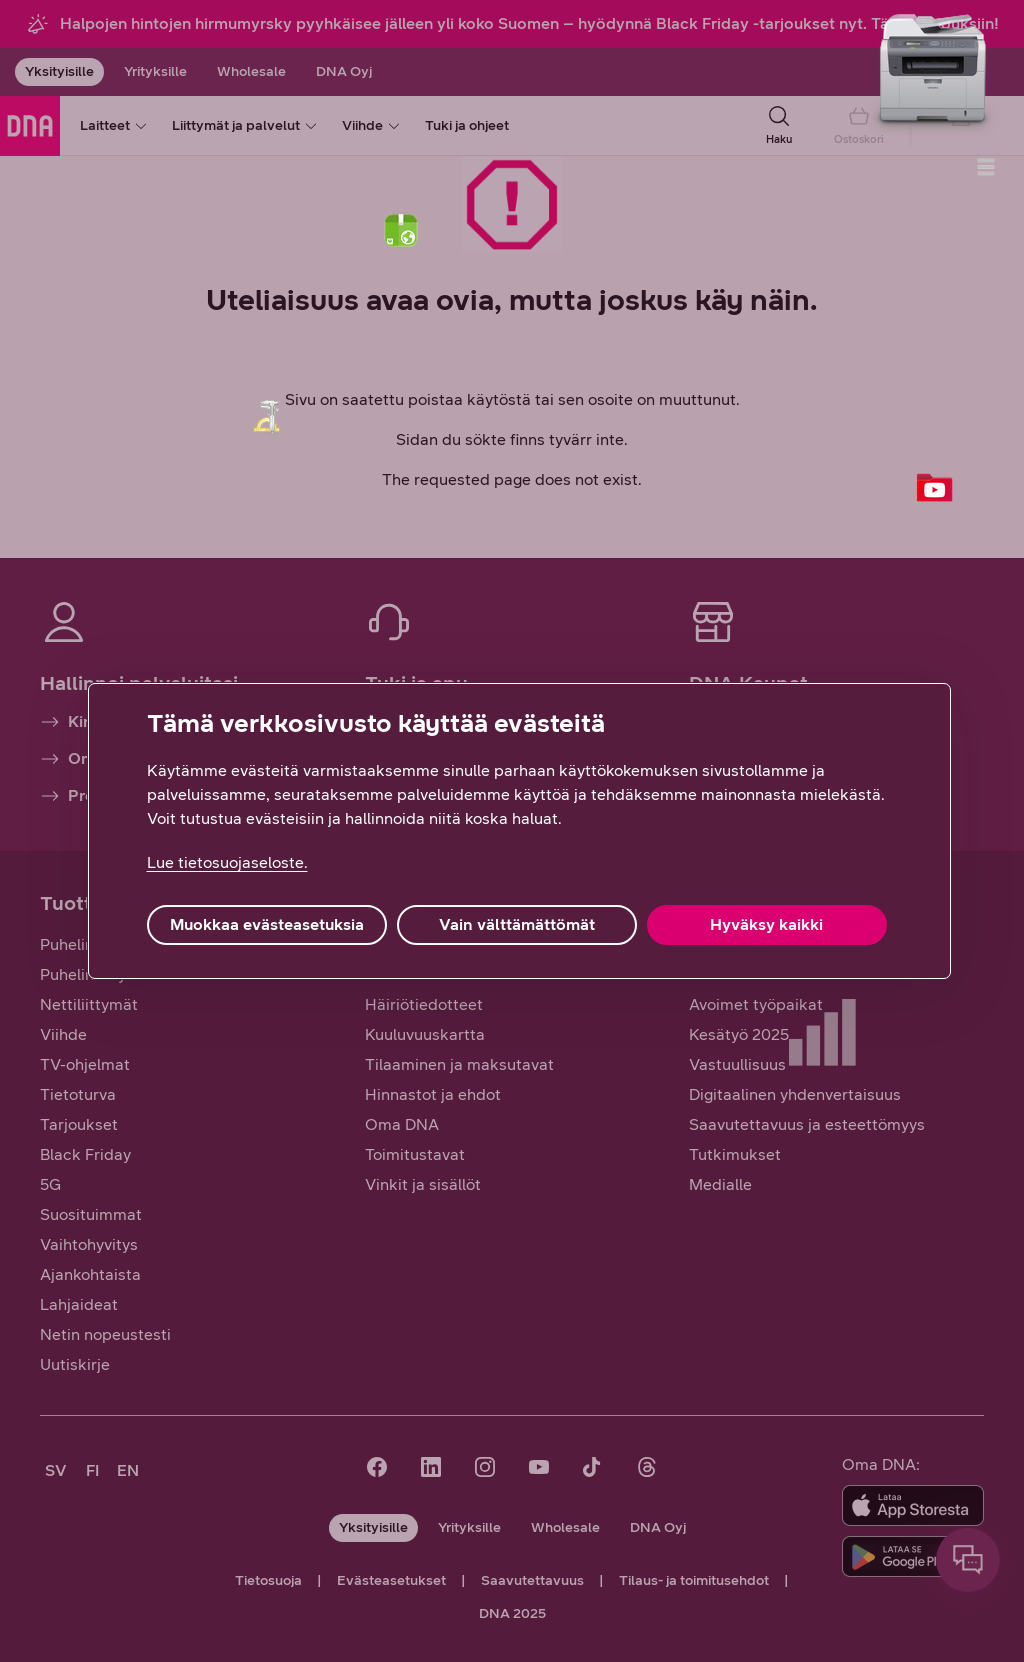  Describe the element at coordinates (932, 68) in the screenshot. I see `connect to a network printer` at that location.